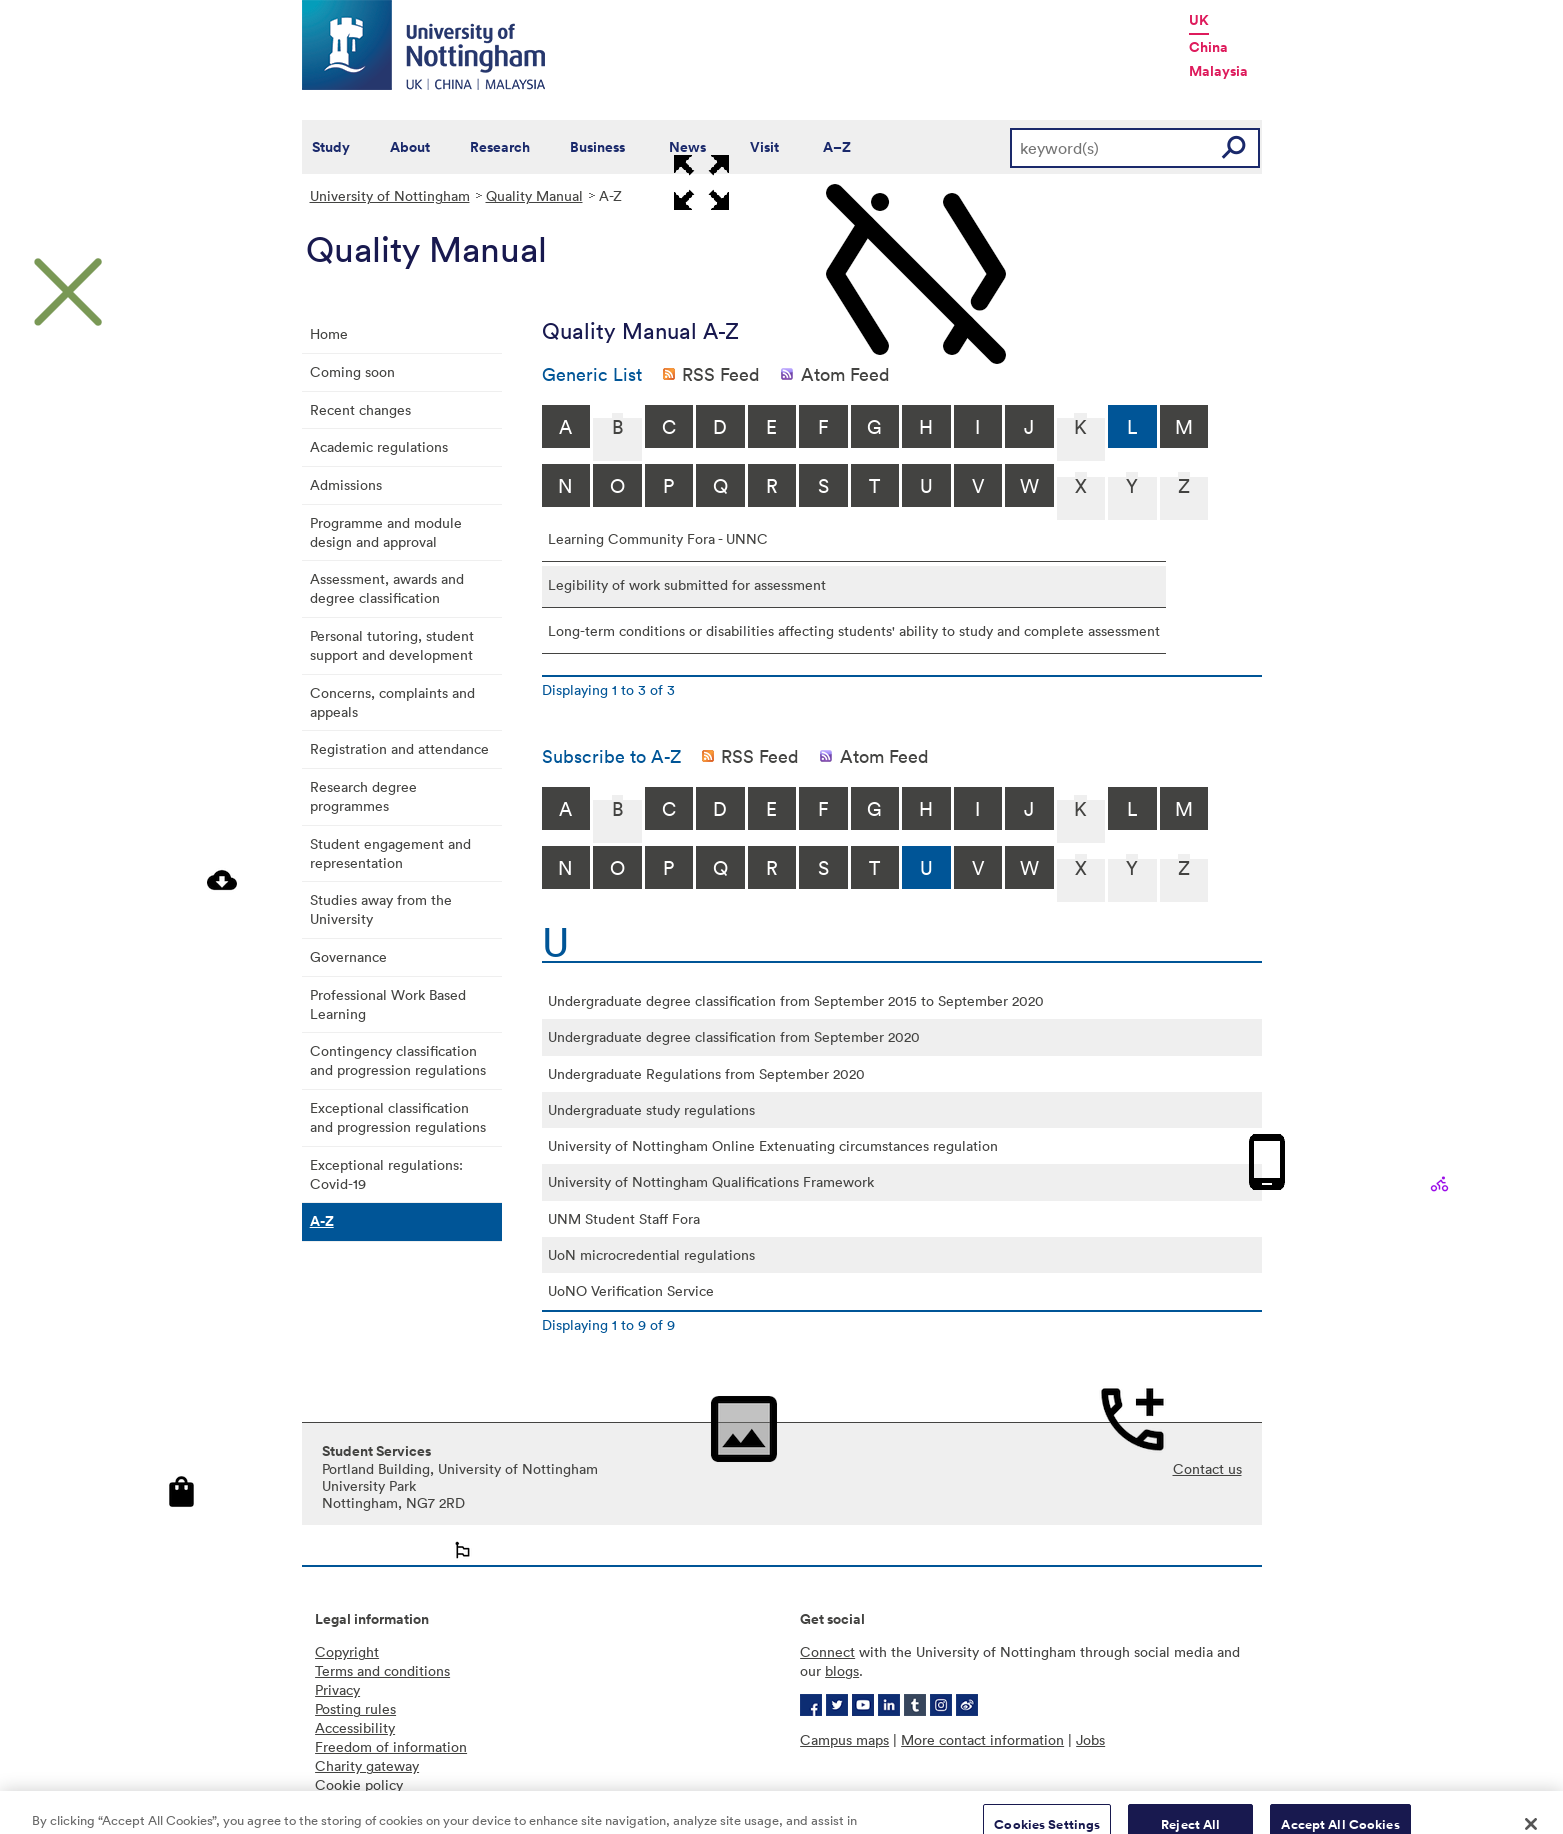 Image resolution: width=1563 pixels, height=1834 pixels. I want to click on expand to fullscreen view, so click(701, 182).